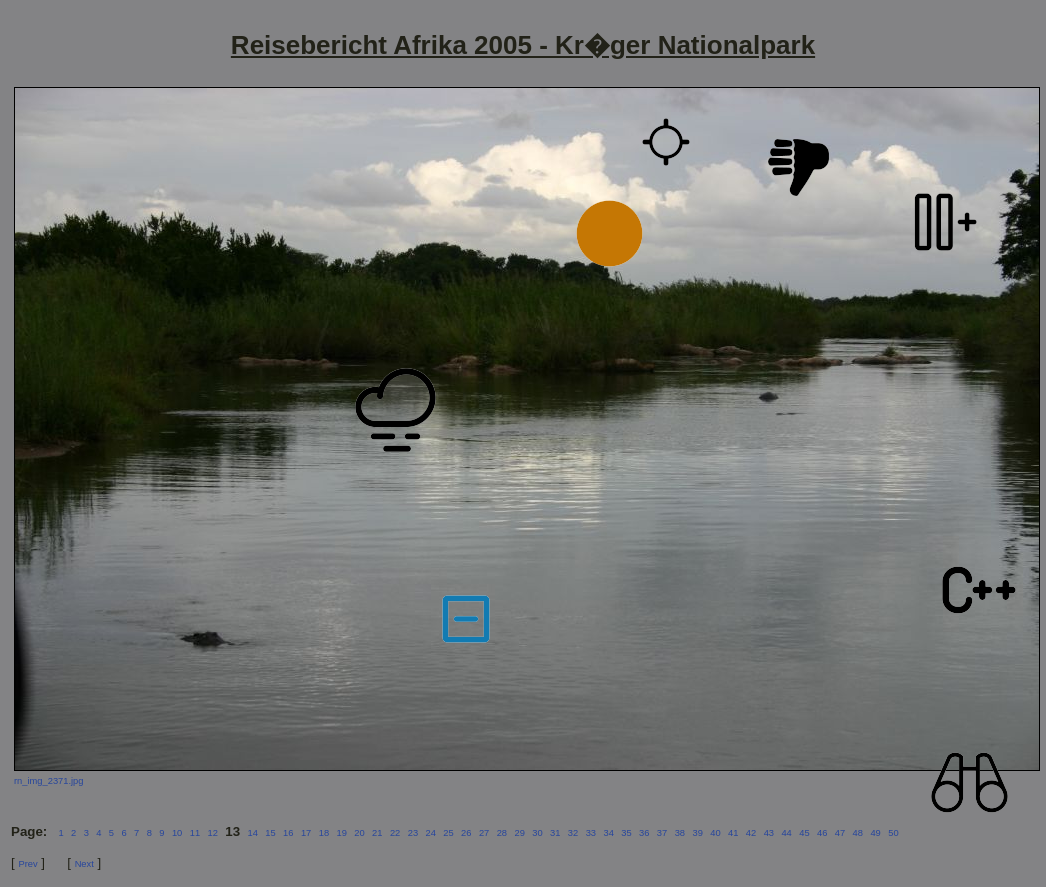 The width and height of the screenshot is (1046, 887). Describe the element at coordinates (969, 782) in the screenshot. I see `search or explore content` at that location.